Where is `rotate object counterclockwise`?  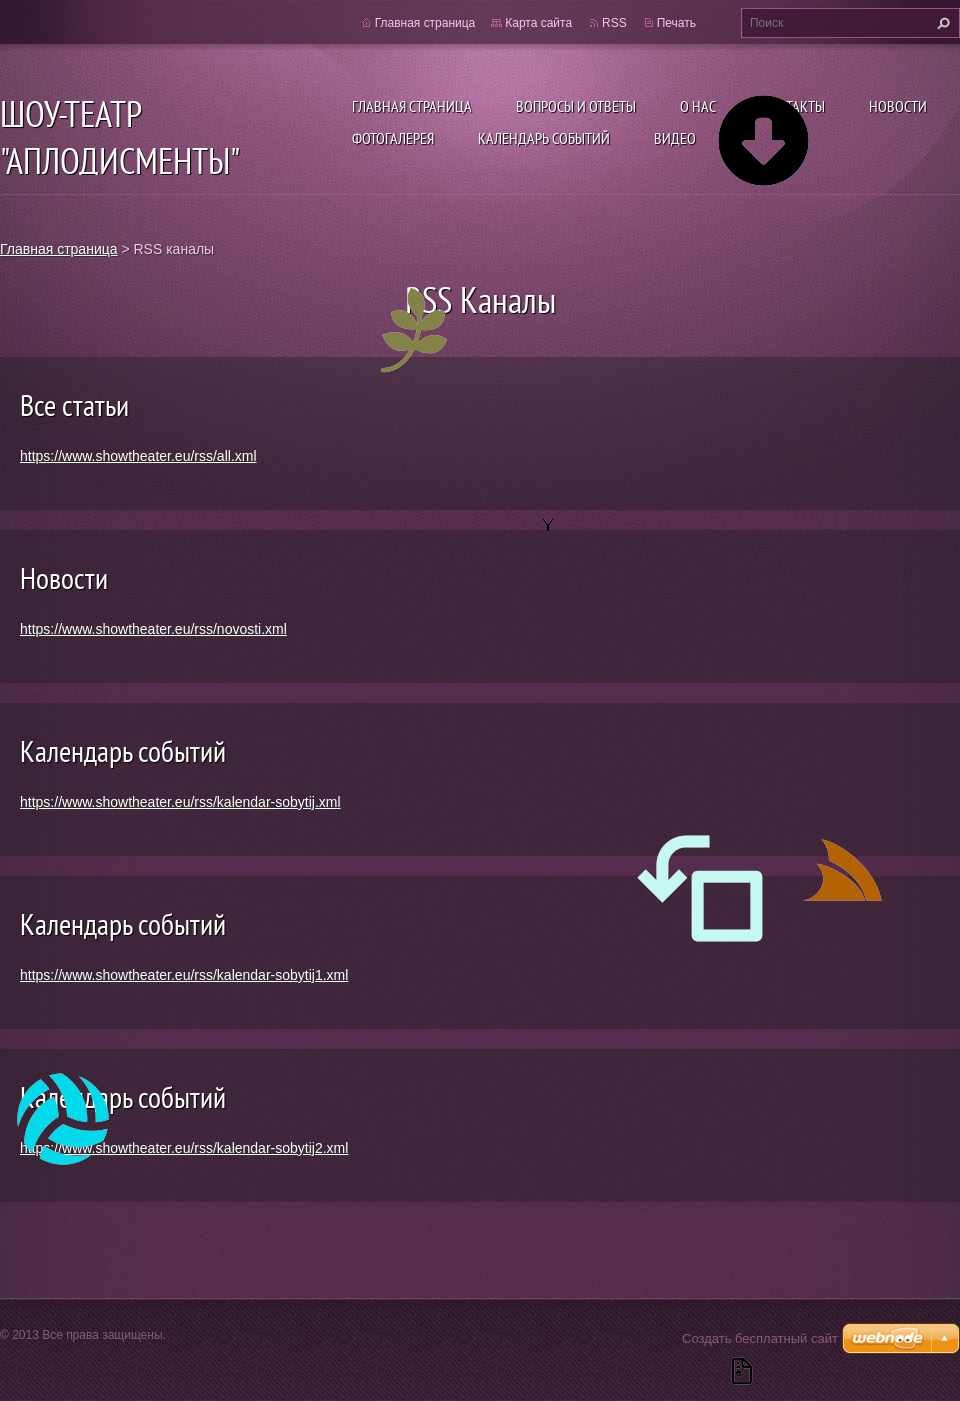
rotate object counterclockwise is located at coordinates (703, 888).